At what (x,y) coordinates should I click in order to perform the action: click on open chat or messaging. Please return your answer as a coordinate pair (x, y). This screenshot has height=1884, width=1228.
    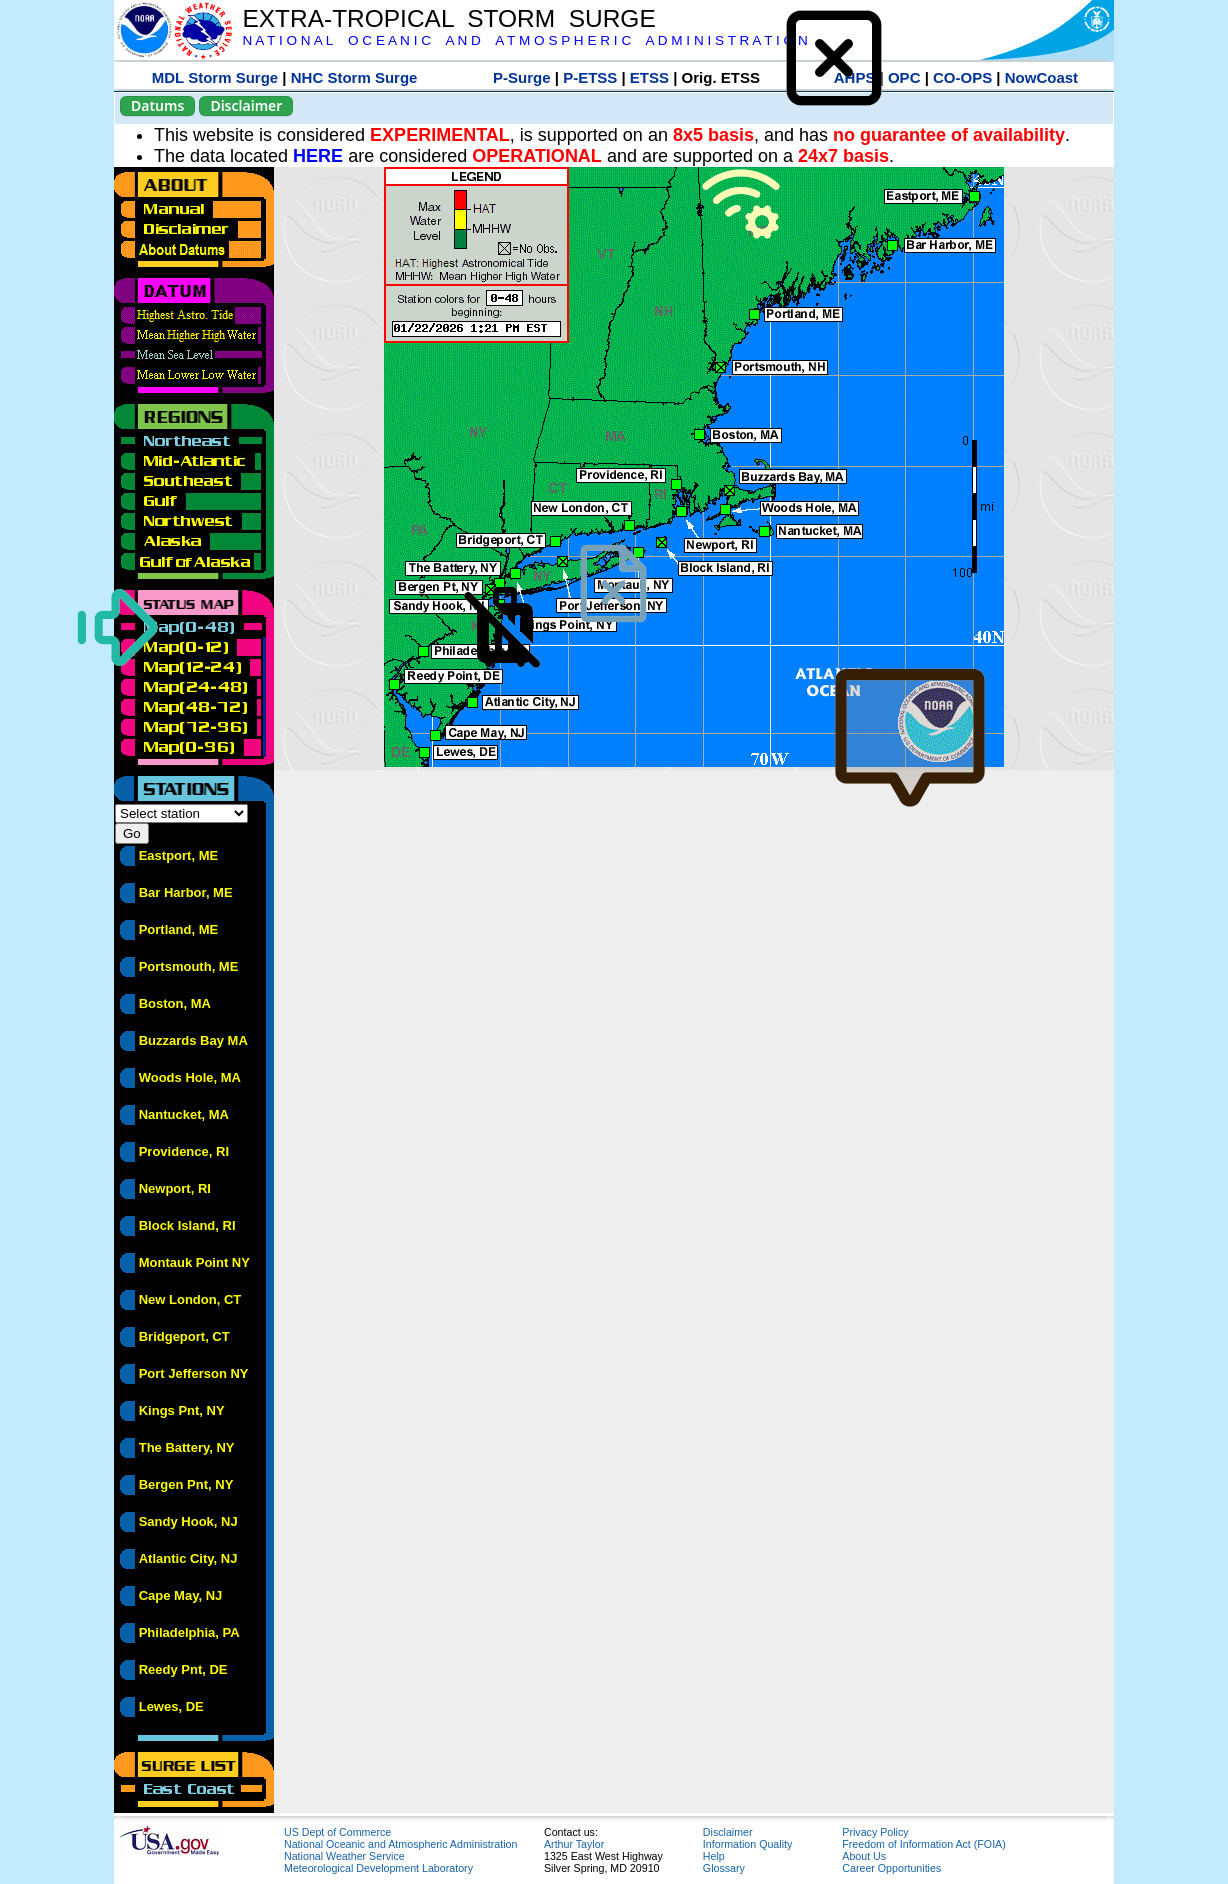
    Looking at the image, I should click on (910, 732).